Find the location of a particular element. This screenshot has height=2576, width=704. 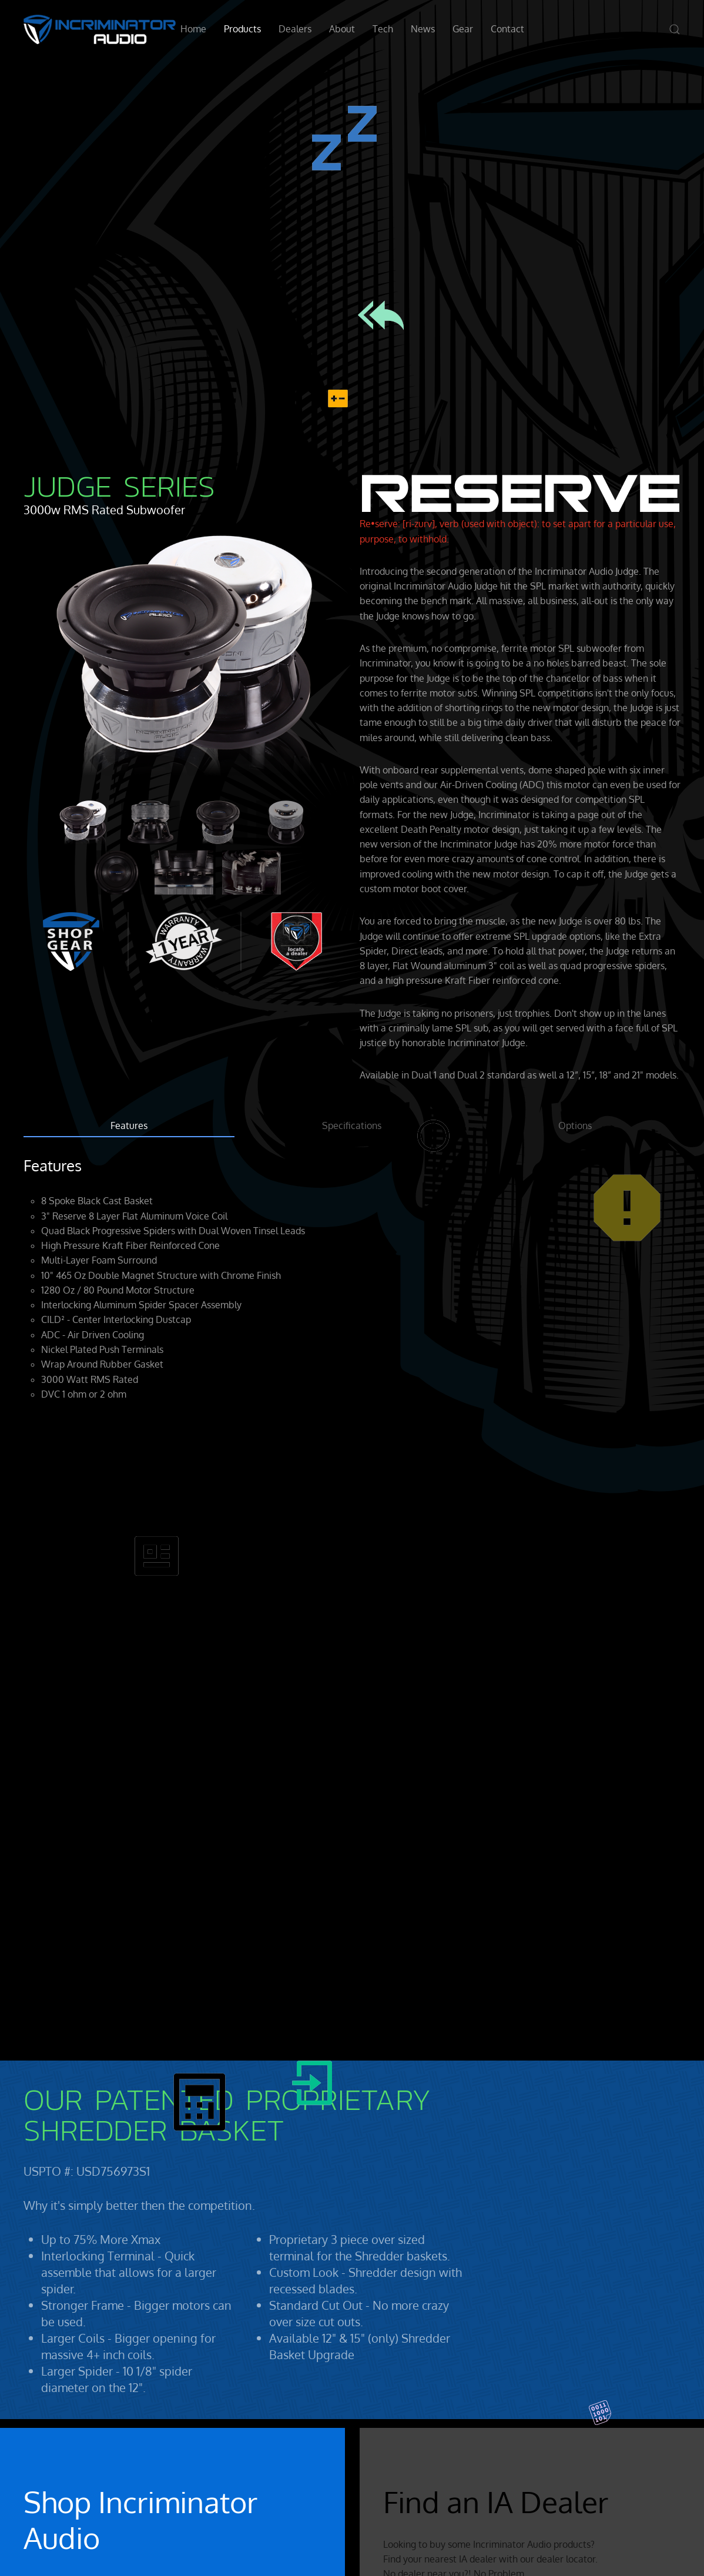

log in to your account is located at coordinates (314, 2083).